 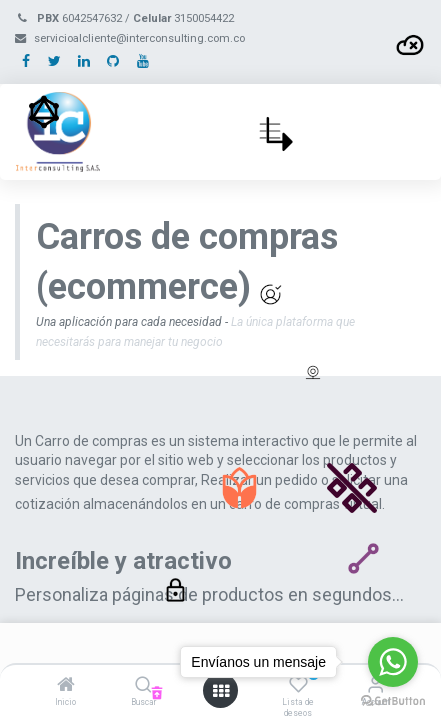 I want to click on draw a line between two points, so click(x=363, y=558).